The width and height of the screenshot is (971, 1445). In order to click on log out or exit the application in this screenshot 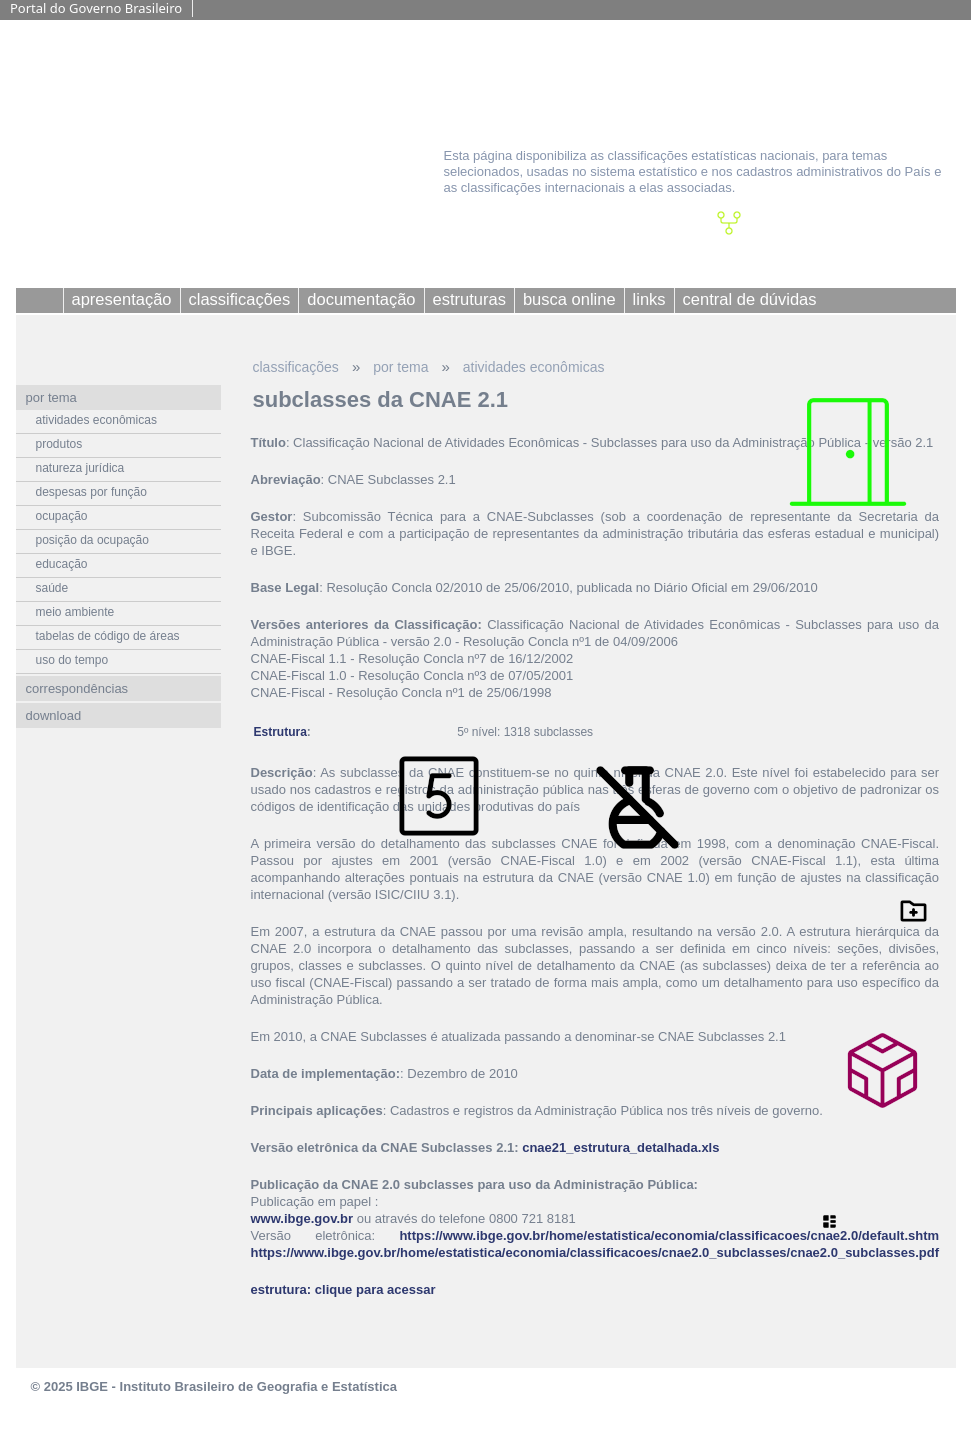, I will do `click(848, 452)`.